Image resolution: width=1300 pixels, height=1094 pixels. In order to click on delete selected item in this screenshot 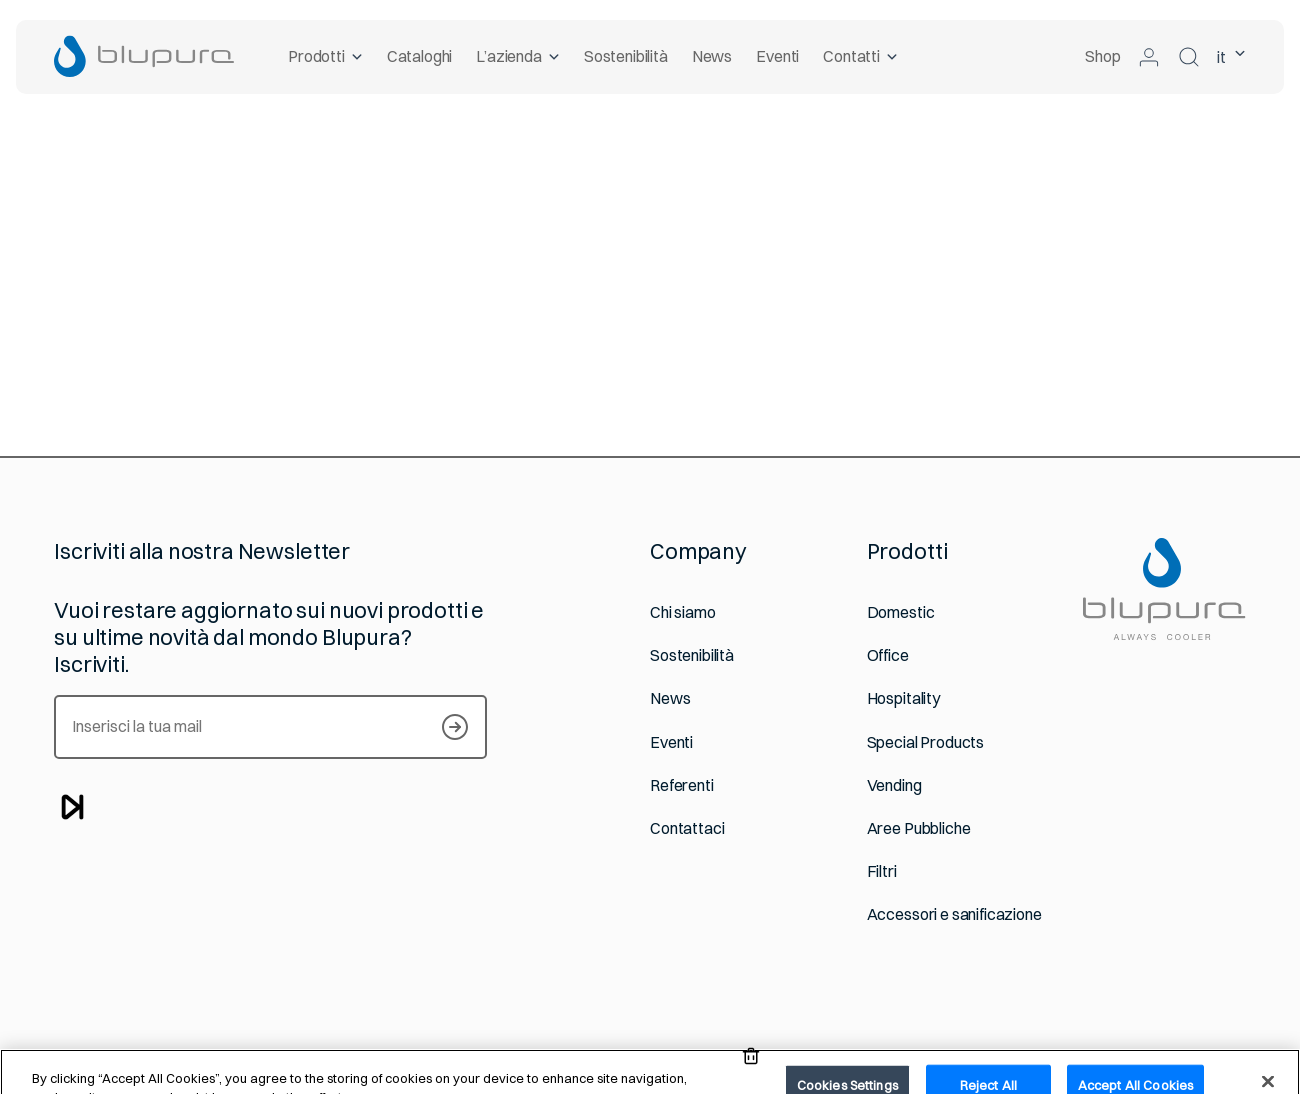, I will do `click(751, 1056)`.